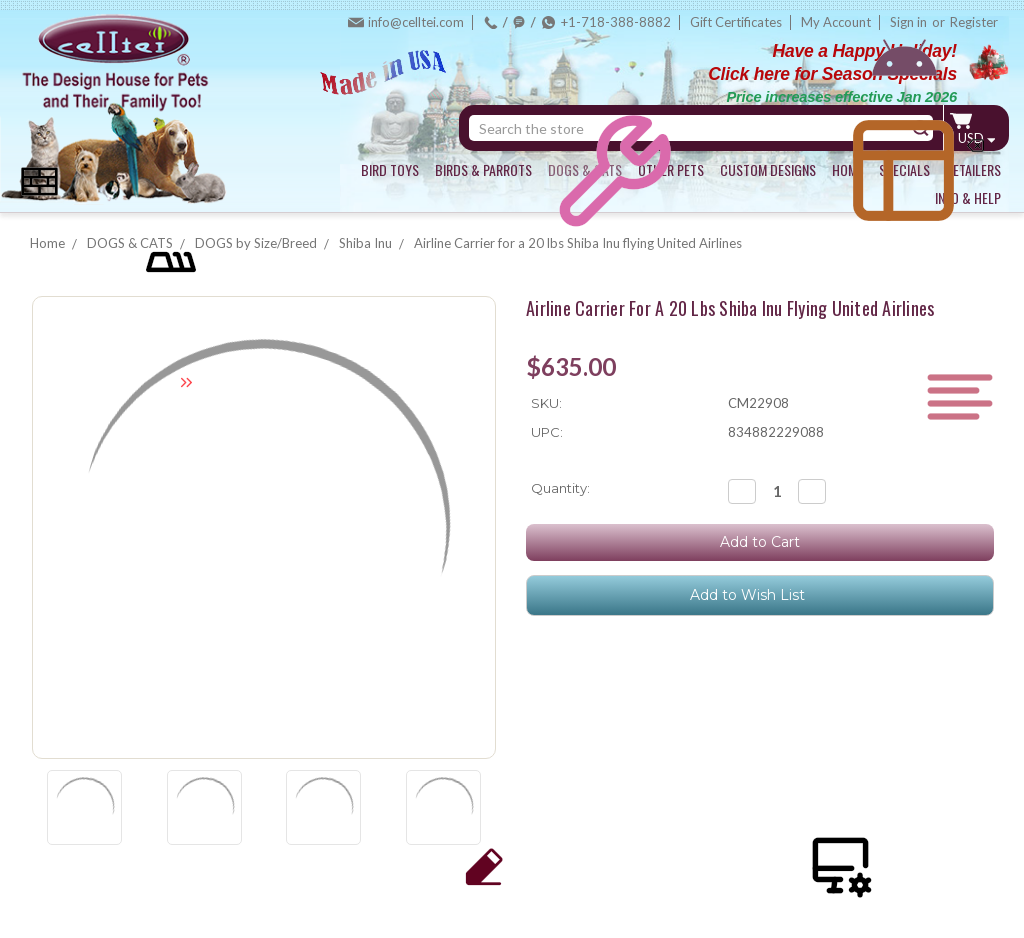 This screenshot has height=938, width=1024. I want to click on access desktop display settings, so click(840, 865).